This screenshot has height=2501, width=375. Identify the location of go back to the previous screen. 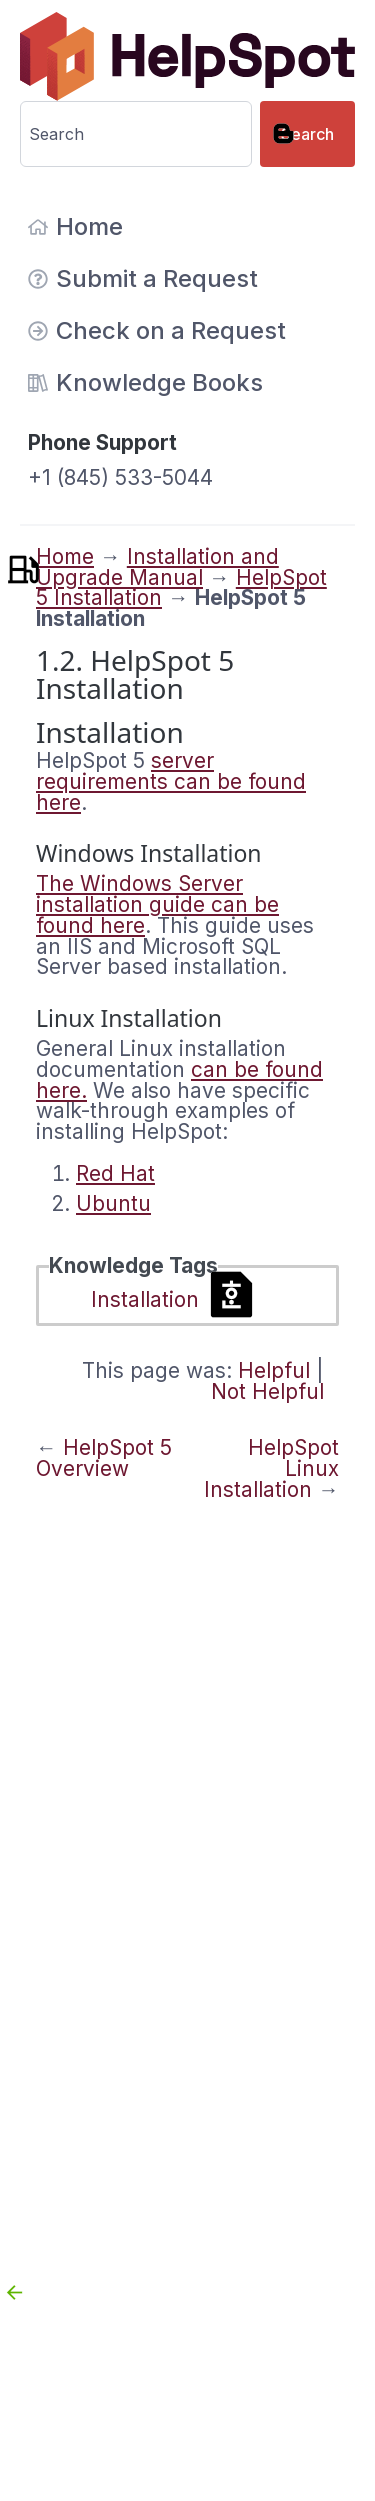
(14, 2292).